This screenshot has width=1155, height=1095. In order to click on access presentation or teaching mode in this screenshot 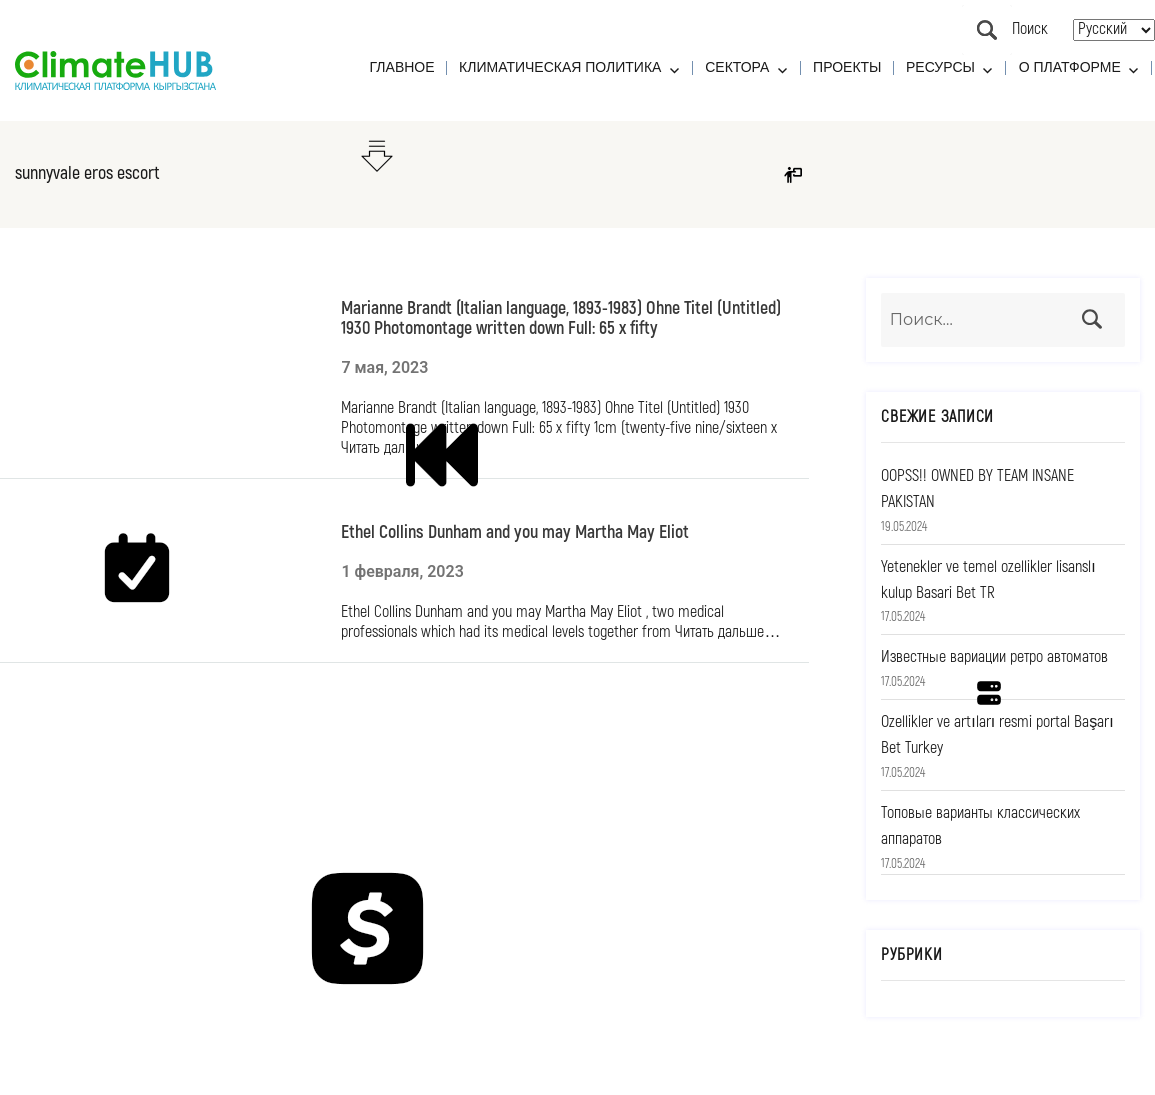, I will do `click(793, 175)`.